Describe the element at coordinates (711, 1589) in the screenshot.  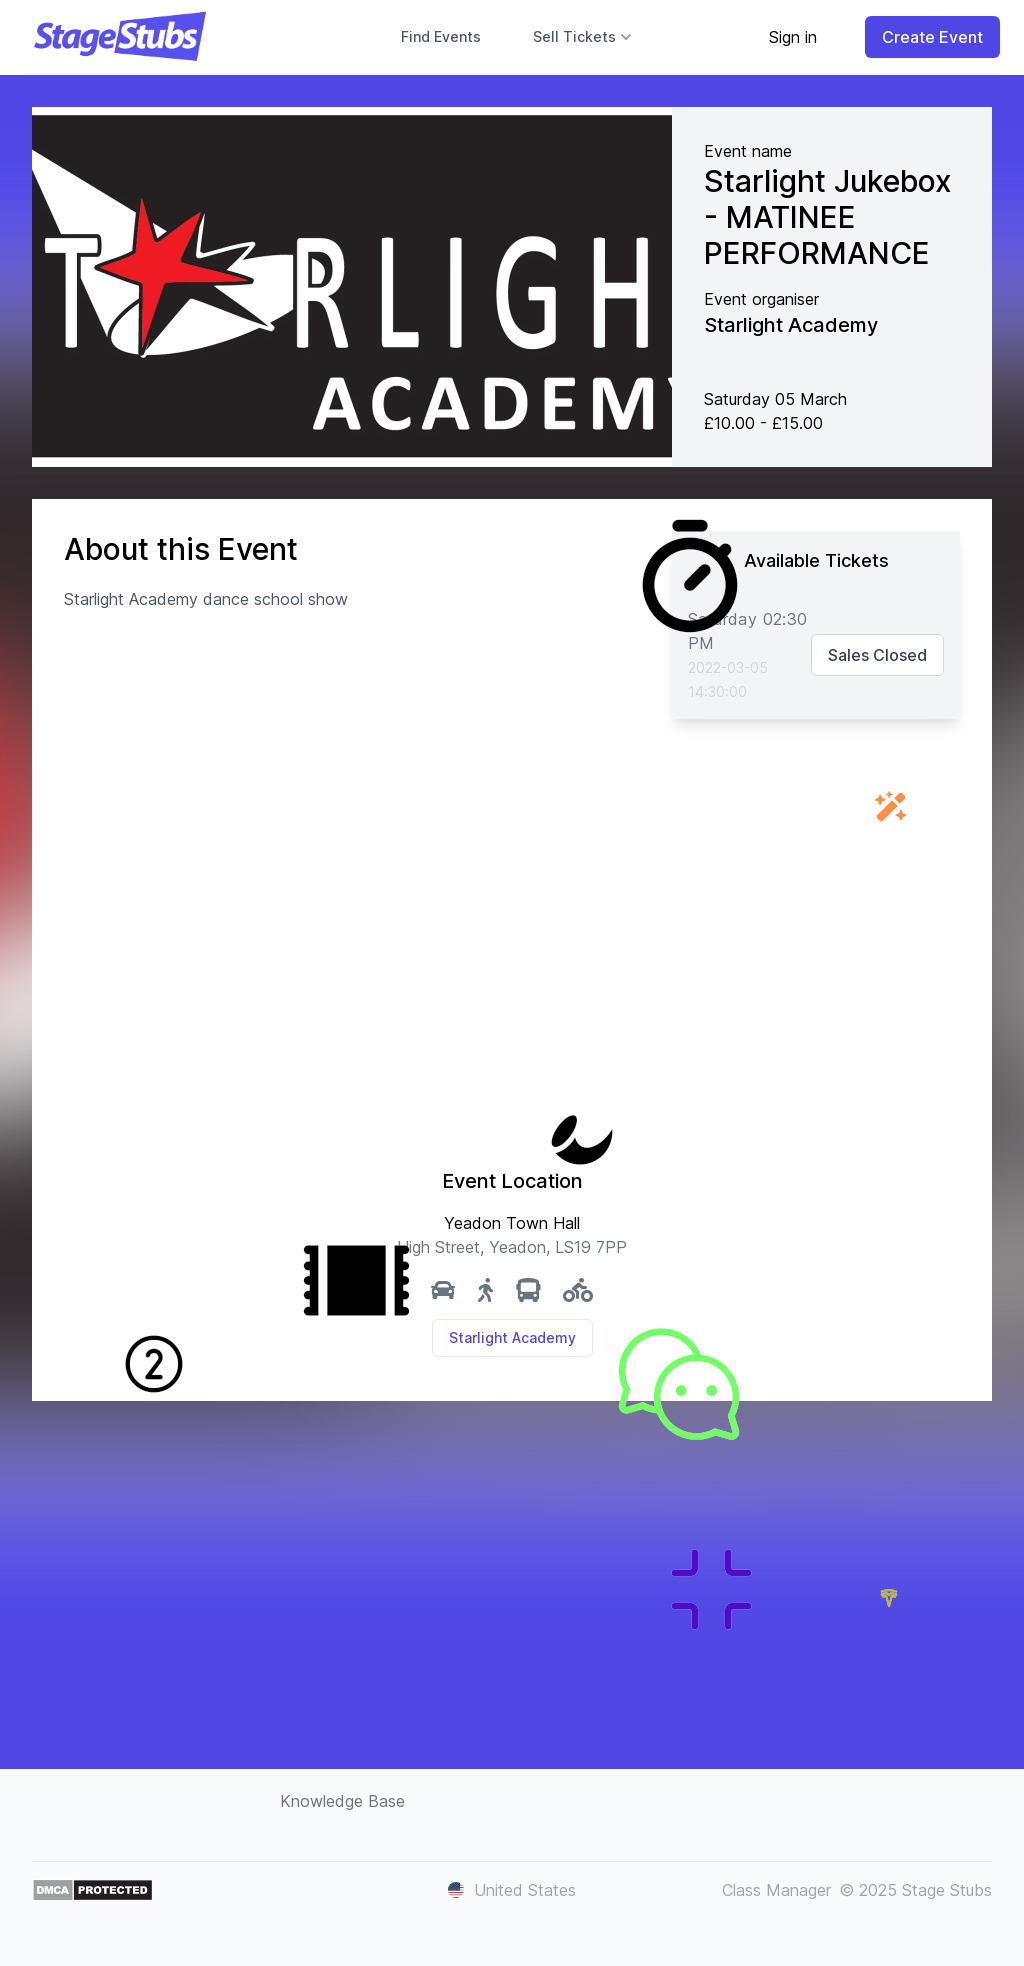
I see `exit fullscreen mode` at that location.